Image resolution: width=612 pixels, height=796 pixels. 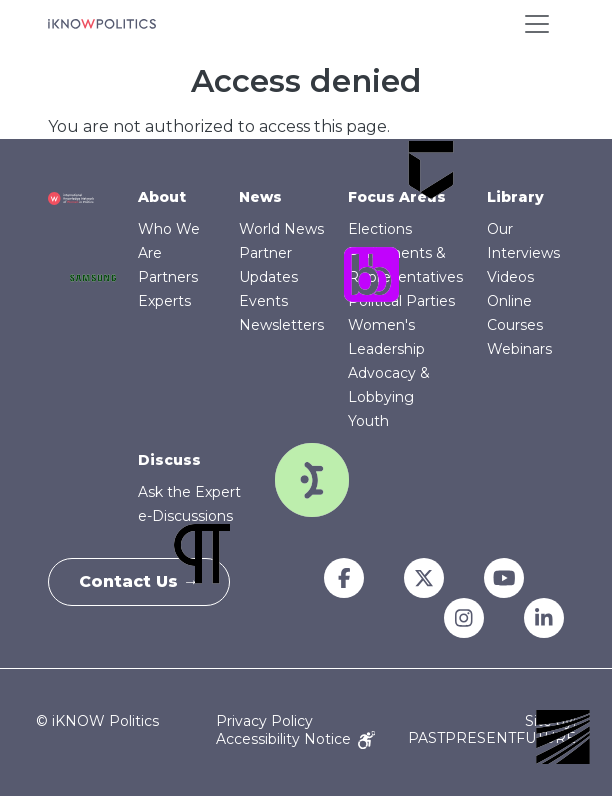 What do you see at coordinates (312, 480) in the screenshot?
I see `mantine UI framework logo` at bounding box center [312, 480].